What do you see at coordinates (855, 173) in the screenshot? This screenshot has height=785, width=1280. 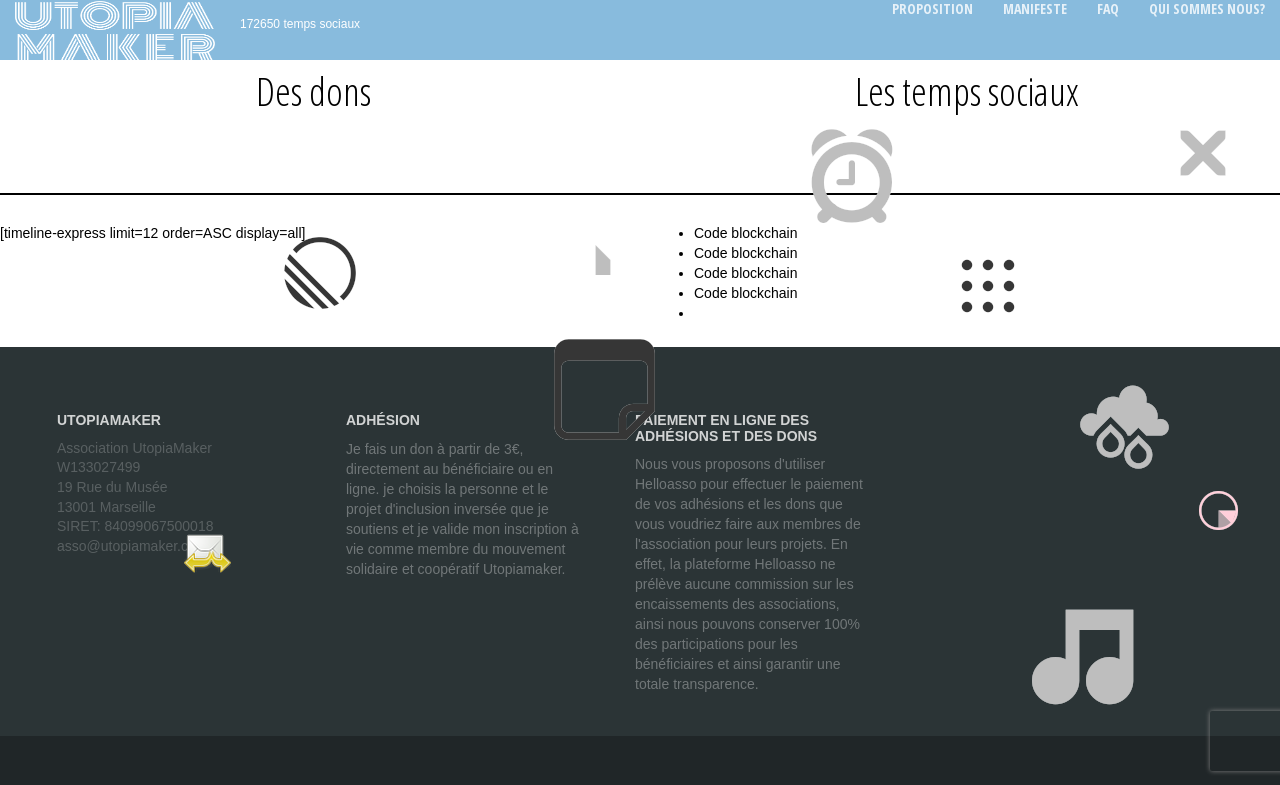 I see `indicates an active alarm is set` at bounding box center [855, 173].